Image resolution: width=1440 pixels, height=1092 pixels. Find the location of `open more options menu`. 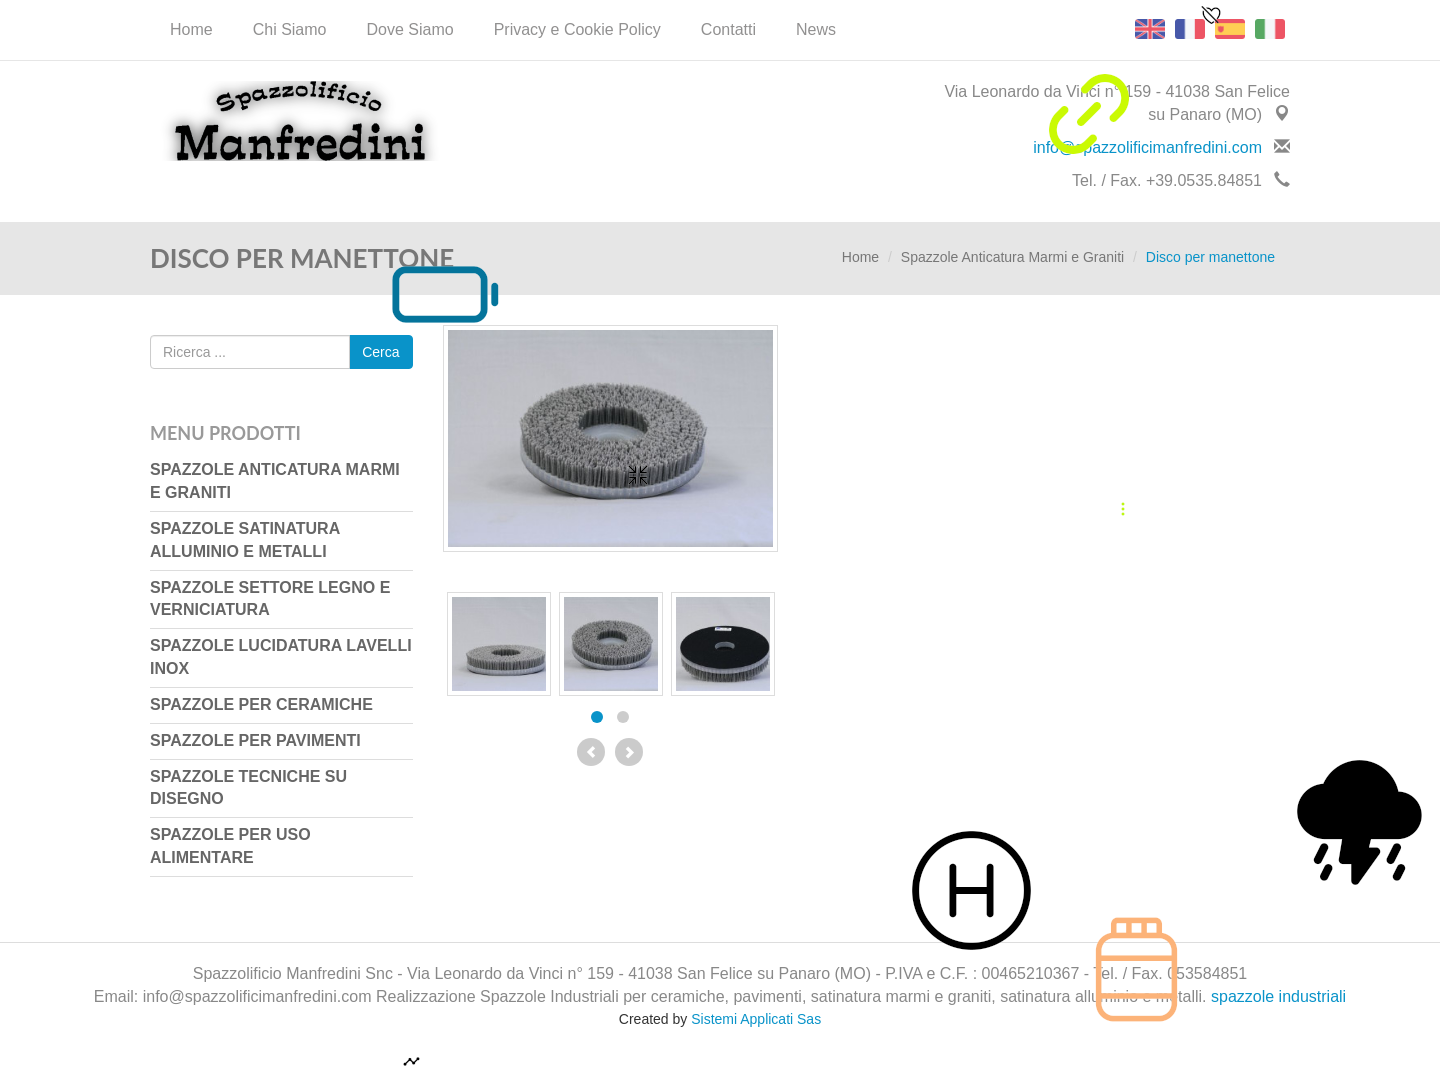

open more options menu is located at coordinates (1123, 509).